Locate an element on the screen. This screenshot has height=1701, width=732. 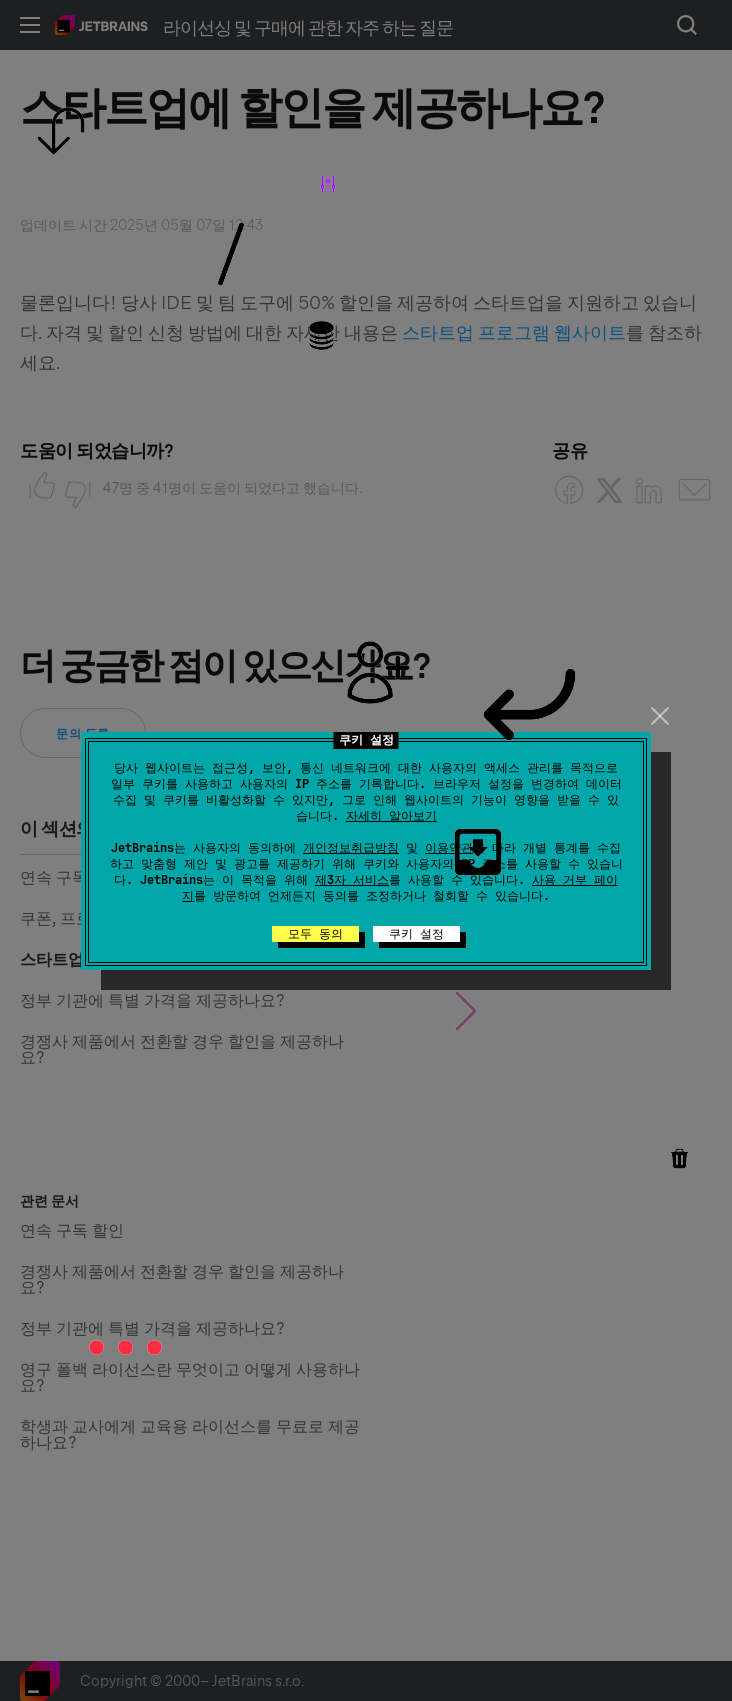
reply to a message is located at coordinates (529, 704).